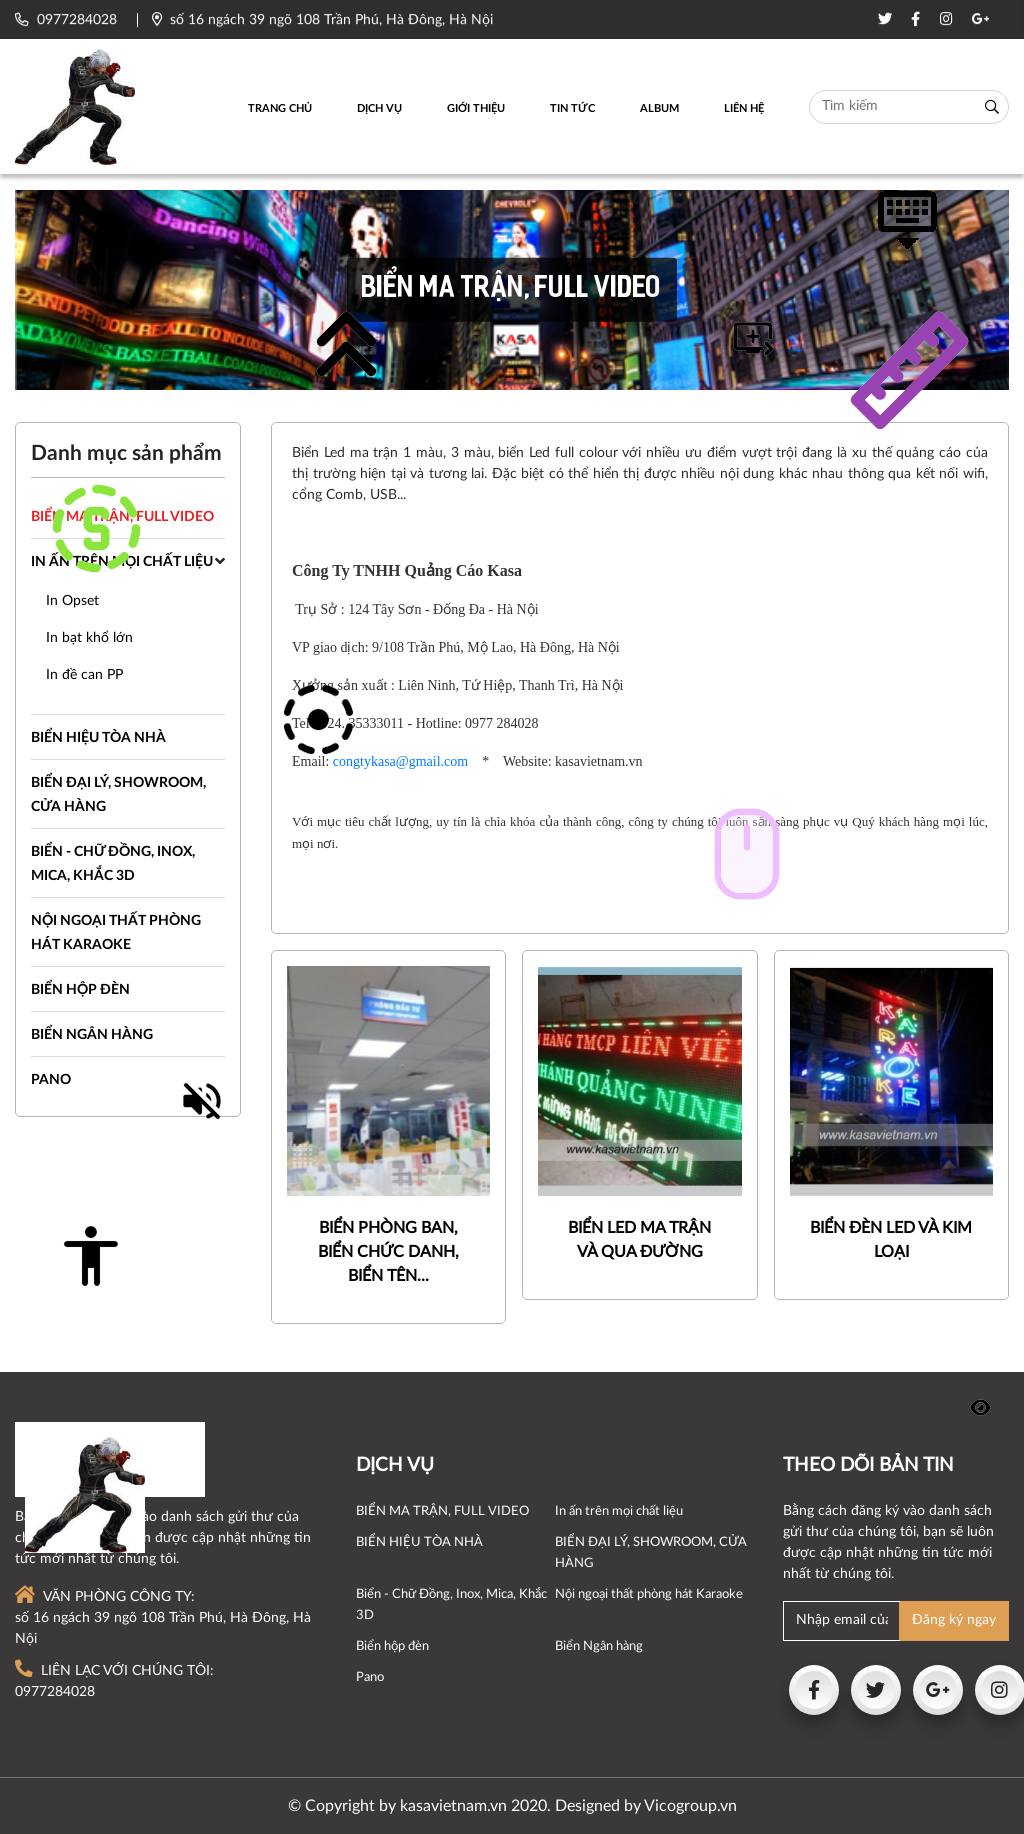 The image size is (1024, 1834). Describe the element at coordinates (96, 528) in the screenshot. I see `indicates a pending or in-progress sync status` at that location.